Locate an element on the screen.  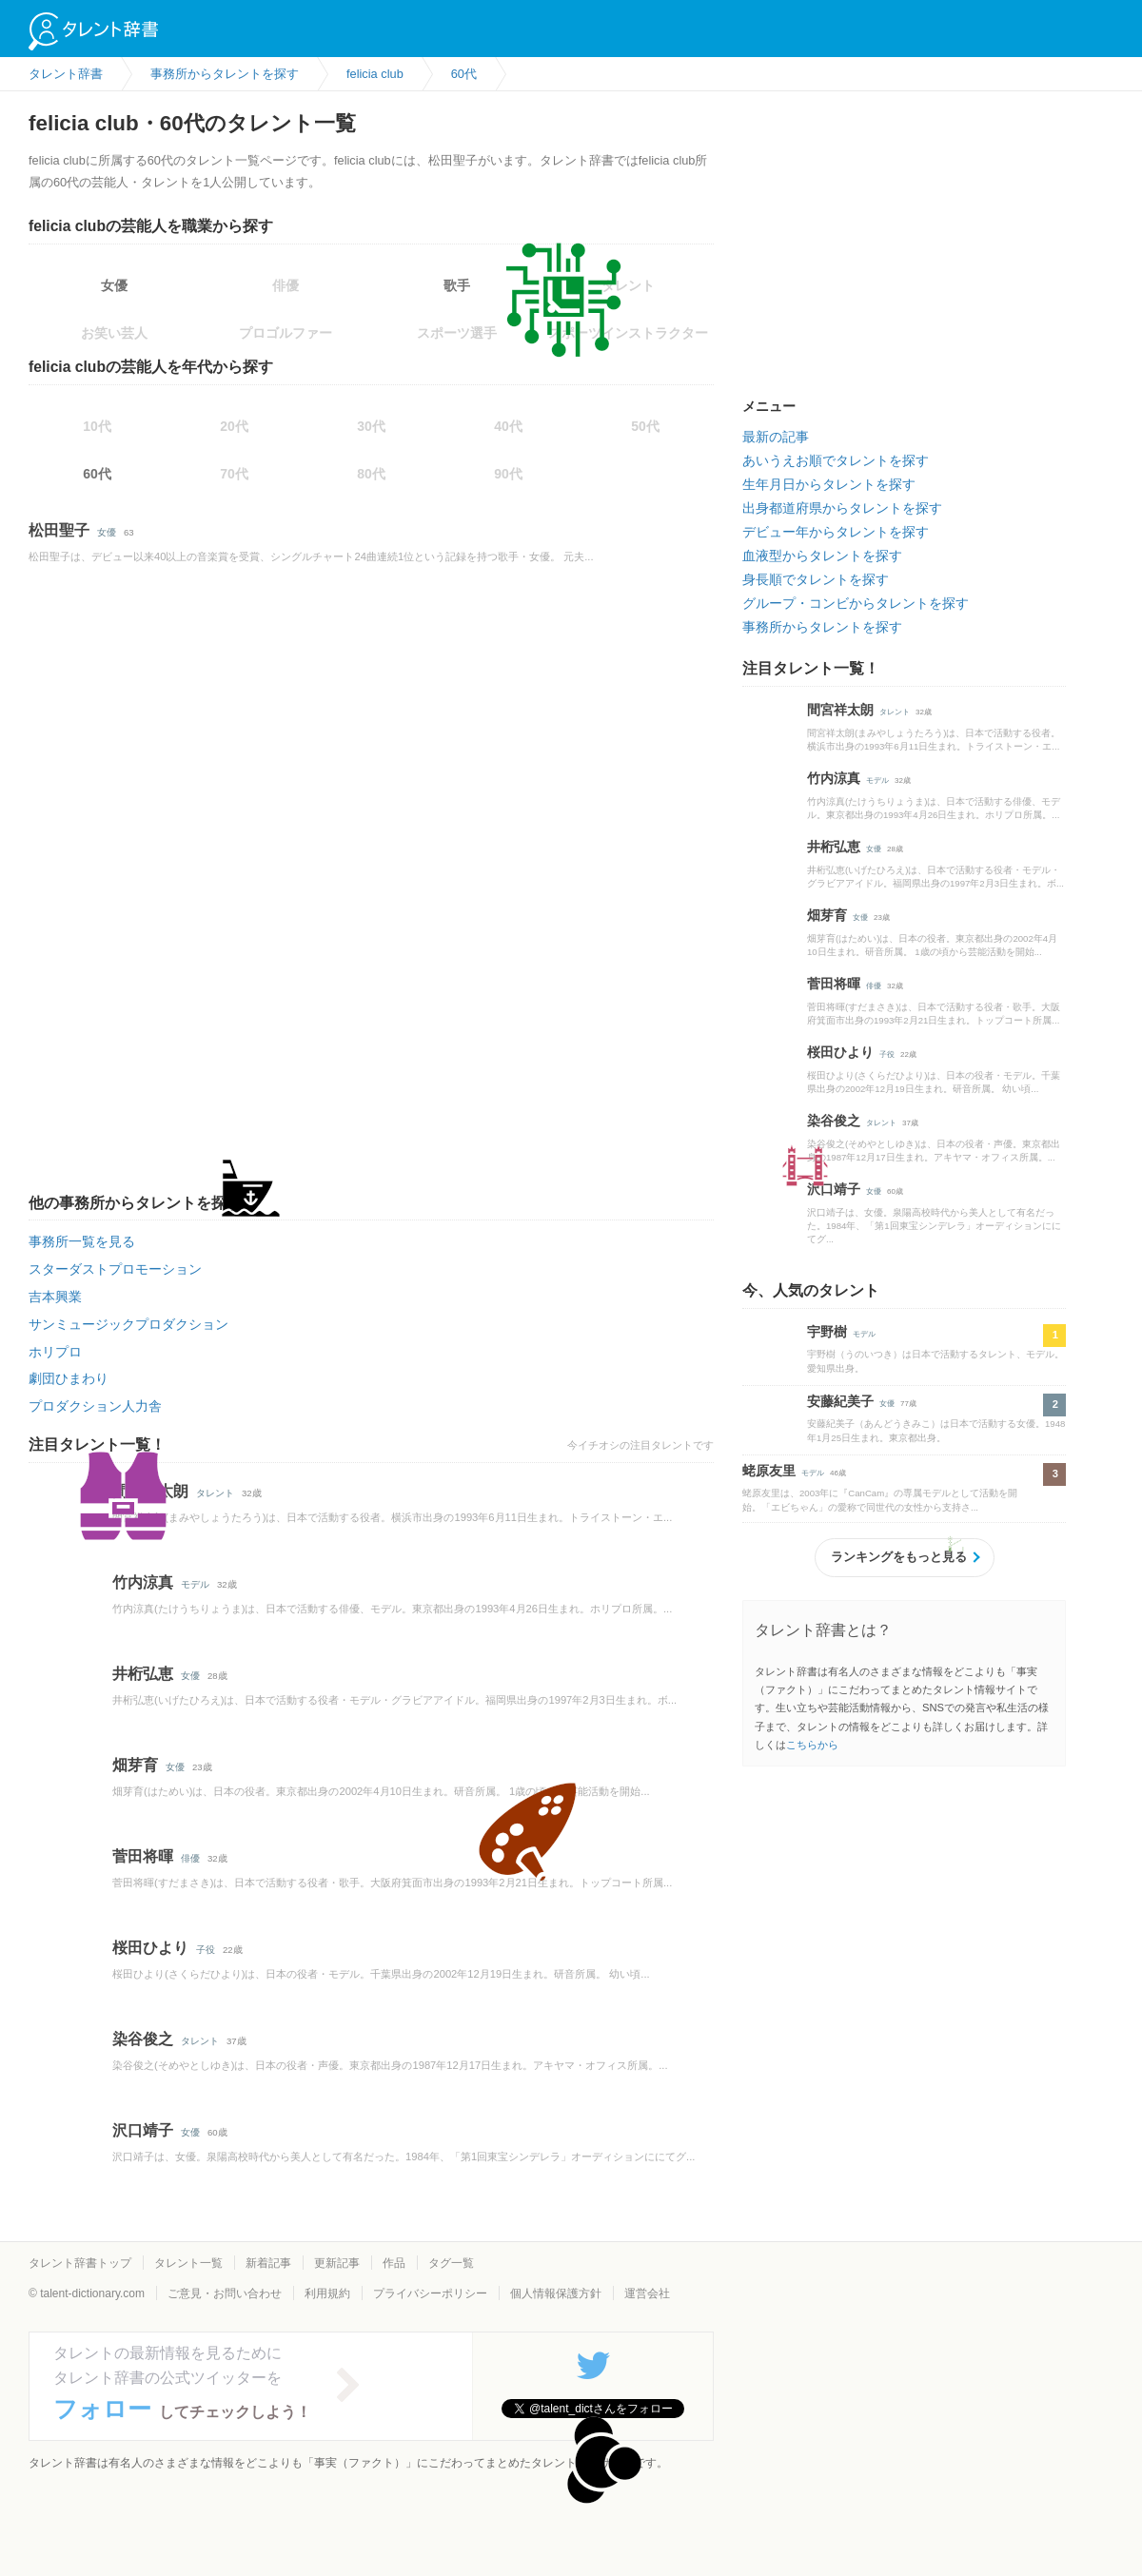
view molecular or chemical information is located at coordinates (604, 2460).